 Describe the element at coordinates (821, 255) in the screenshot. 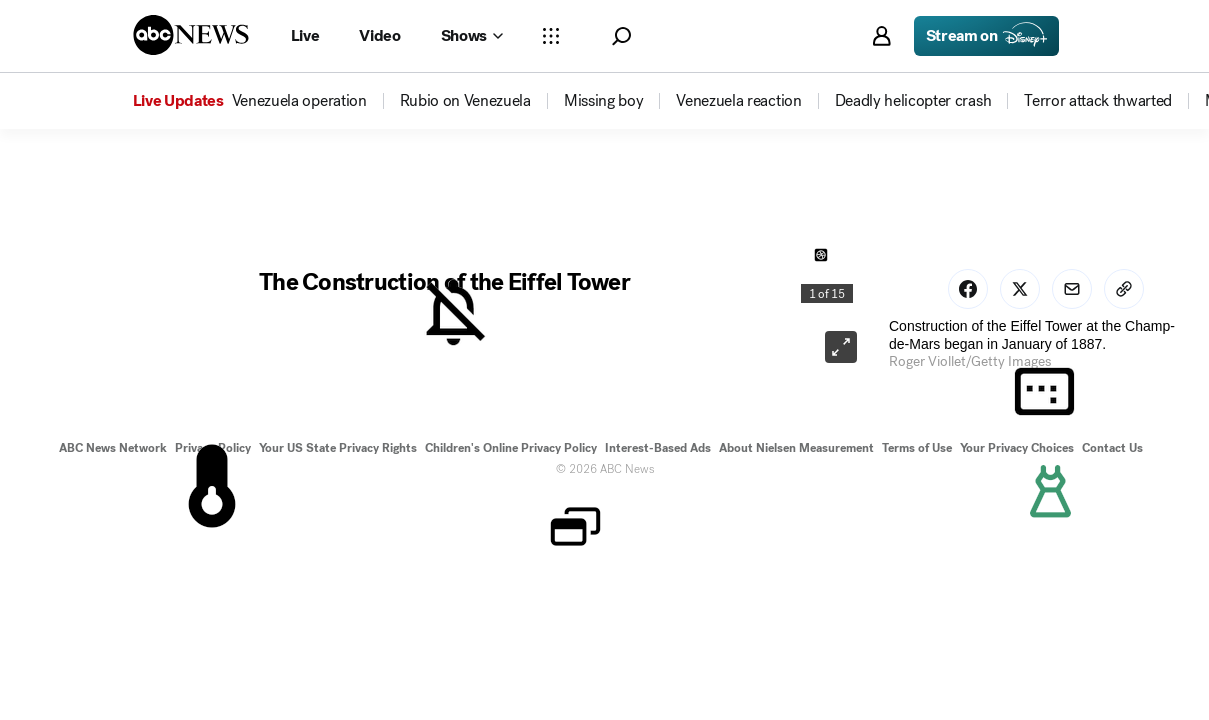

I see `link to dribbble profile` at that location.